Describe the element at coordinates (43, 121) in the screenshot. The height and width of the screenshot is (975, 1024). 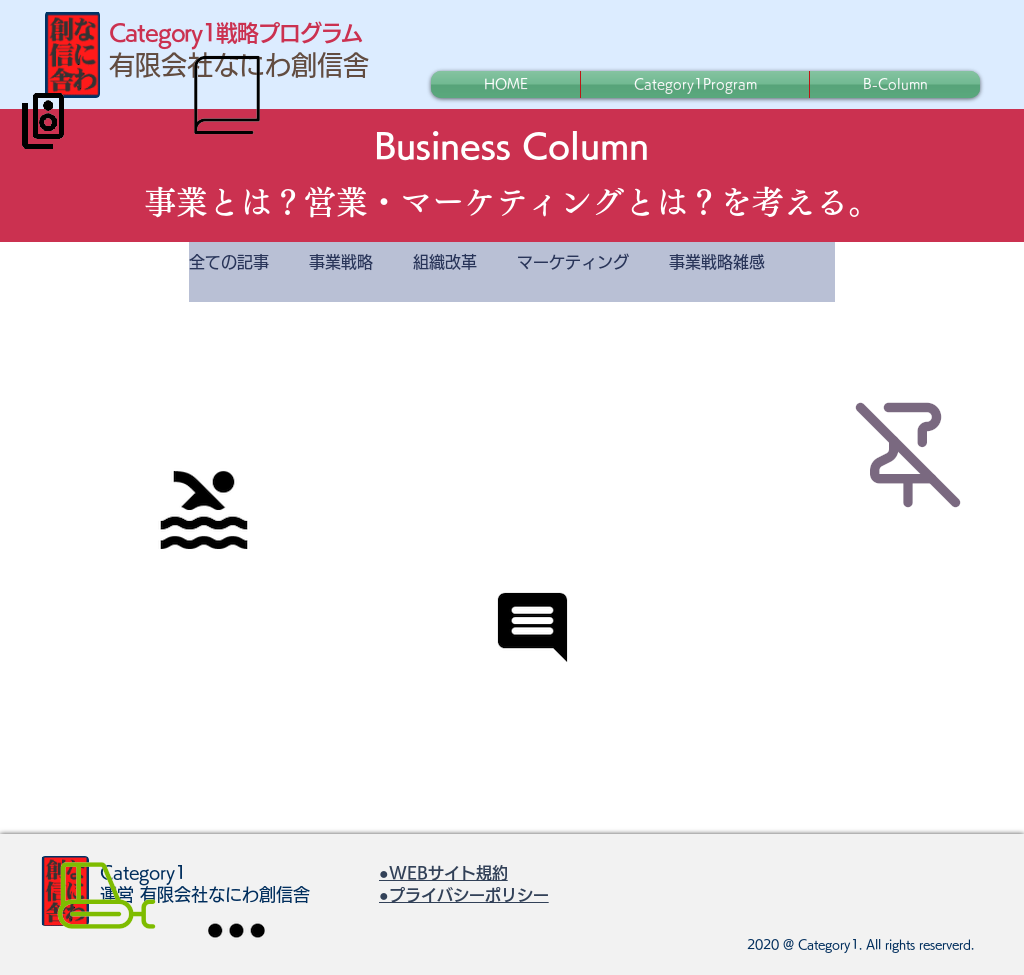
I see `access speaker group settings` at that location.